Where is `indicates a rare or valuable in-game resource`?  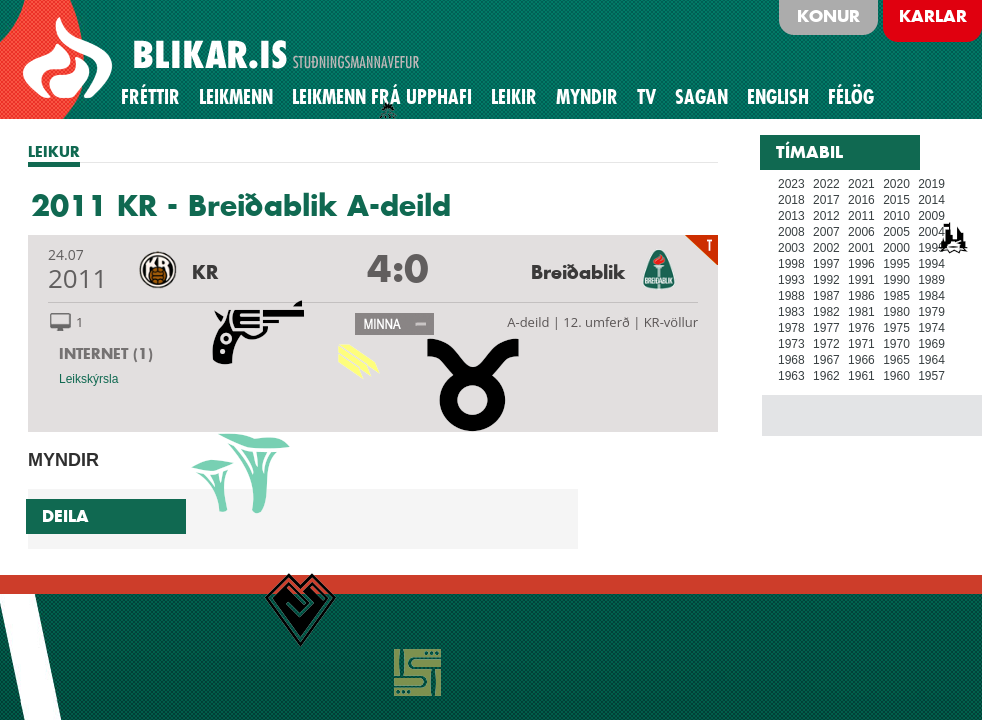
indicates a rare or valuable in-game resource is located at coordinates (300, 610).